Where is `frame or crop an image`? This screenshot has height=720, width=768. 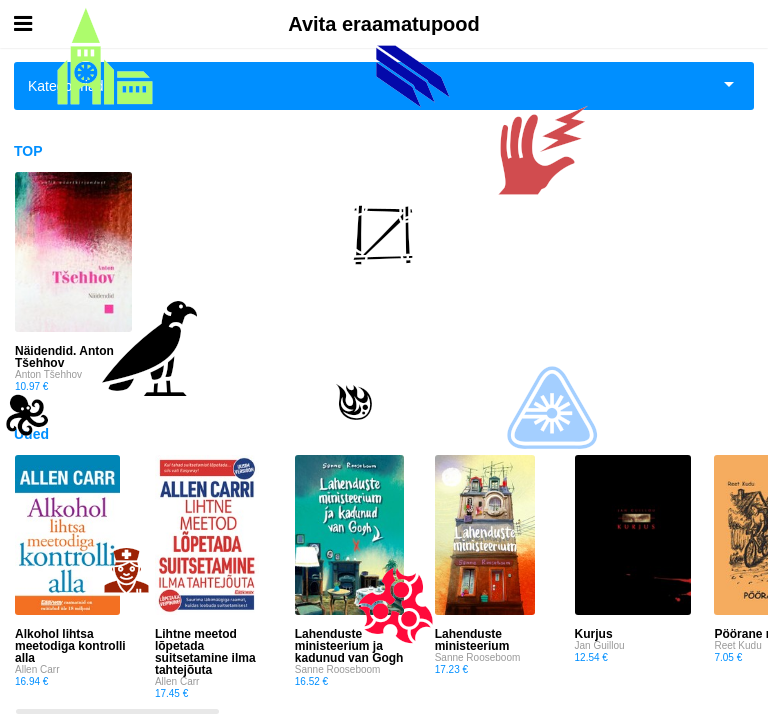 frame or crop an image is located at coordinates (383, 235).